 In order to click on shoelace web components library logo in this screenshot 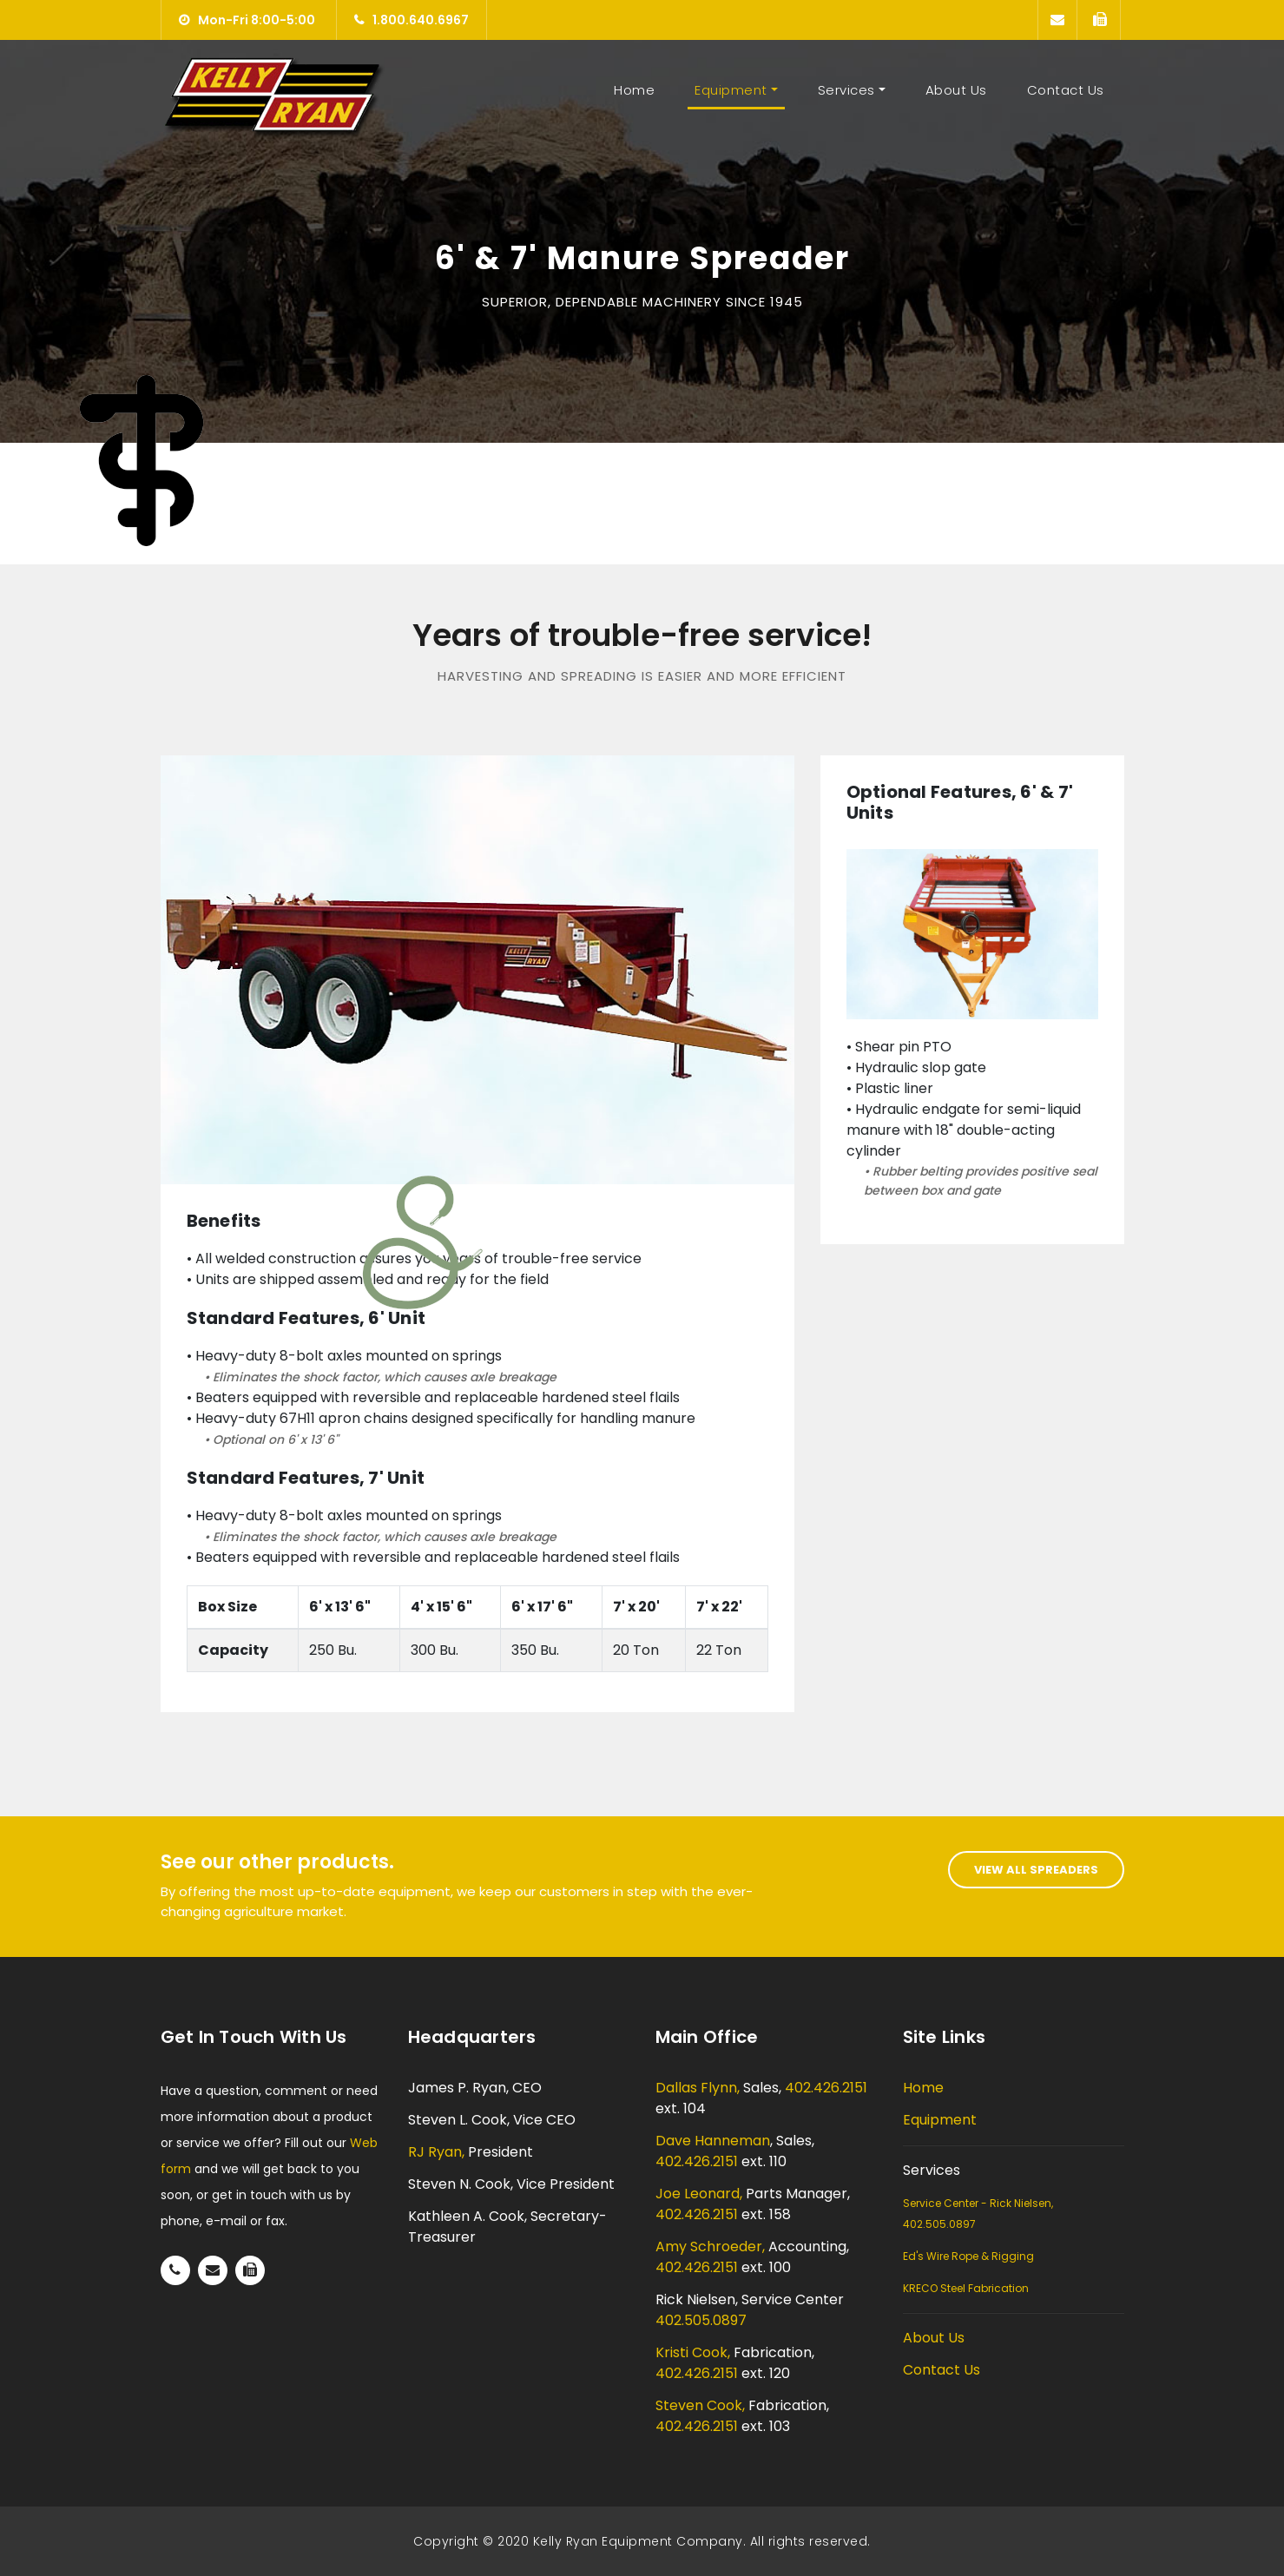, I will do `click(421, 1242)`.